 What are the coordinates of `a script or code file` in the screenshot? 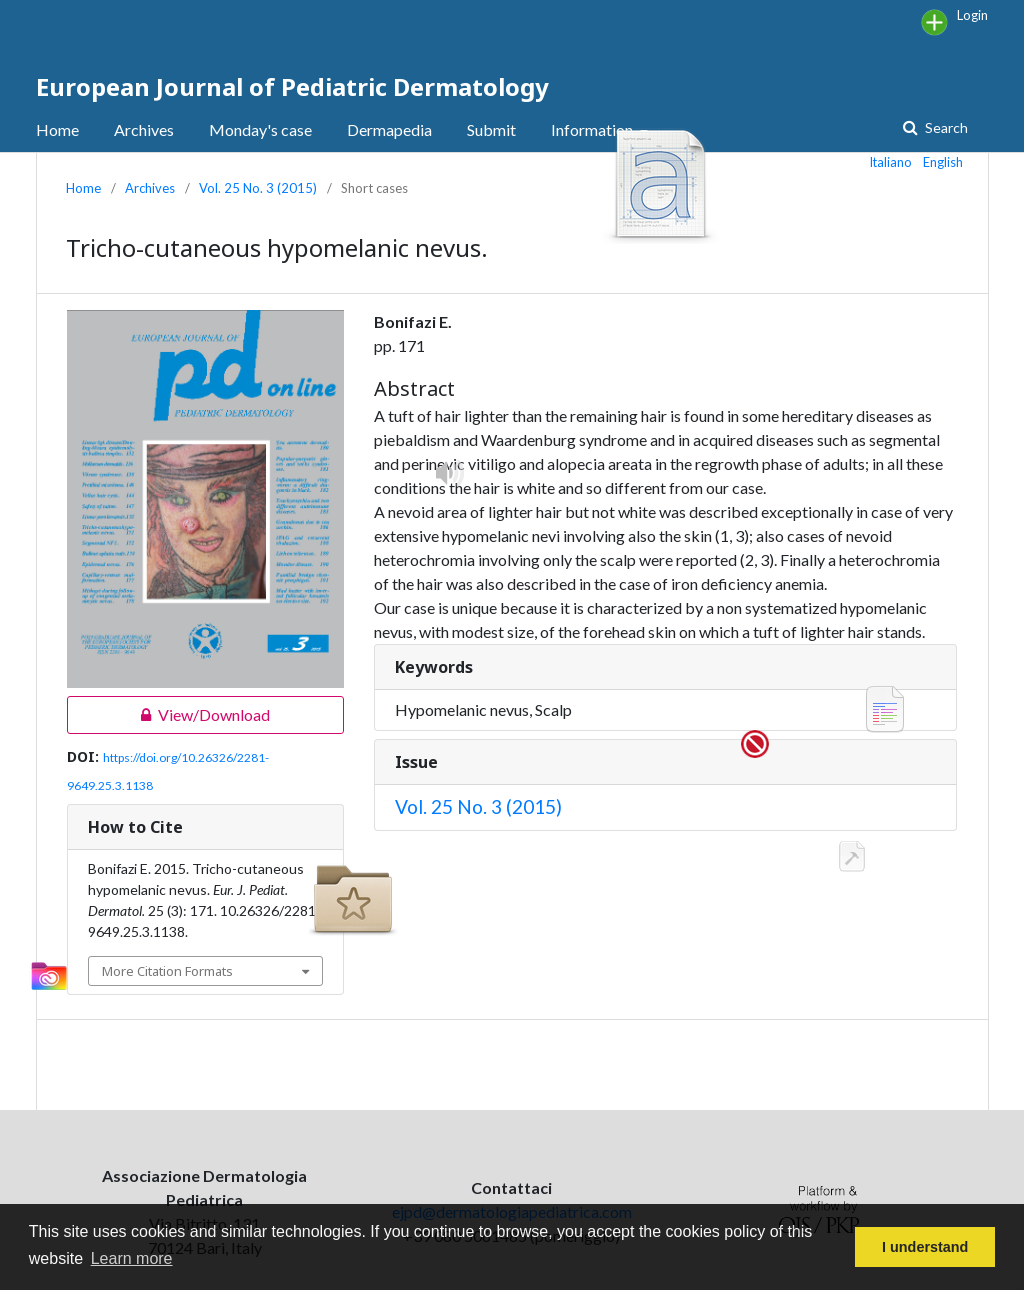 It's located at (885, 709).